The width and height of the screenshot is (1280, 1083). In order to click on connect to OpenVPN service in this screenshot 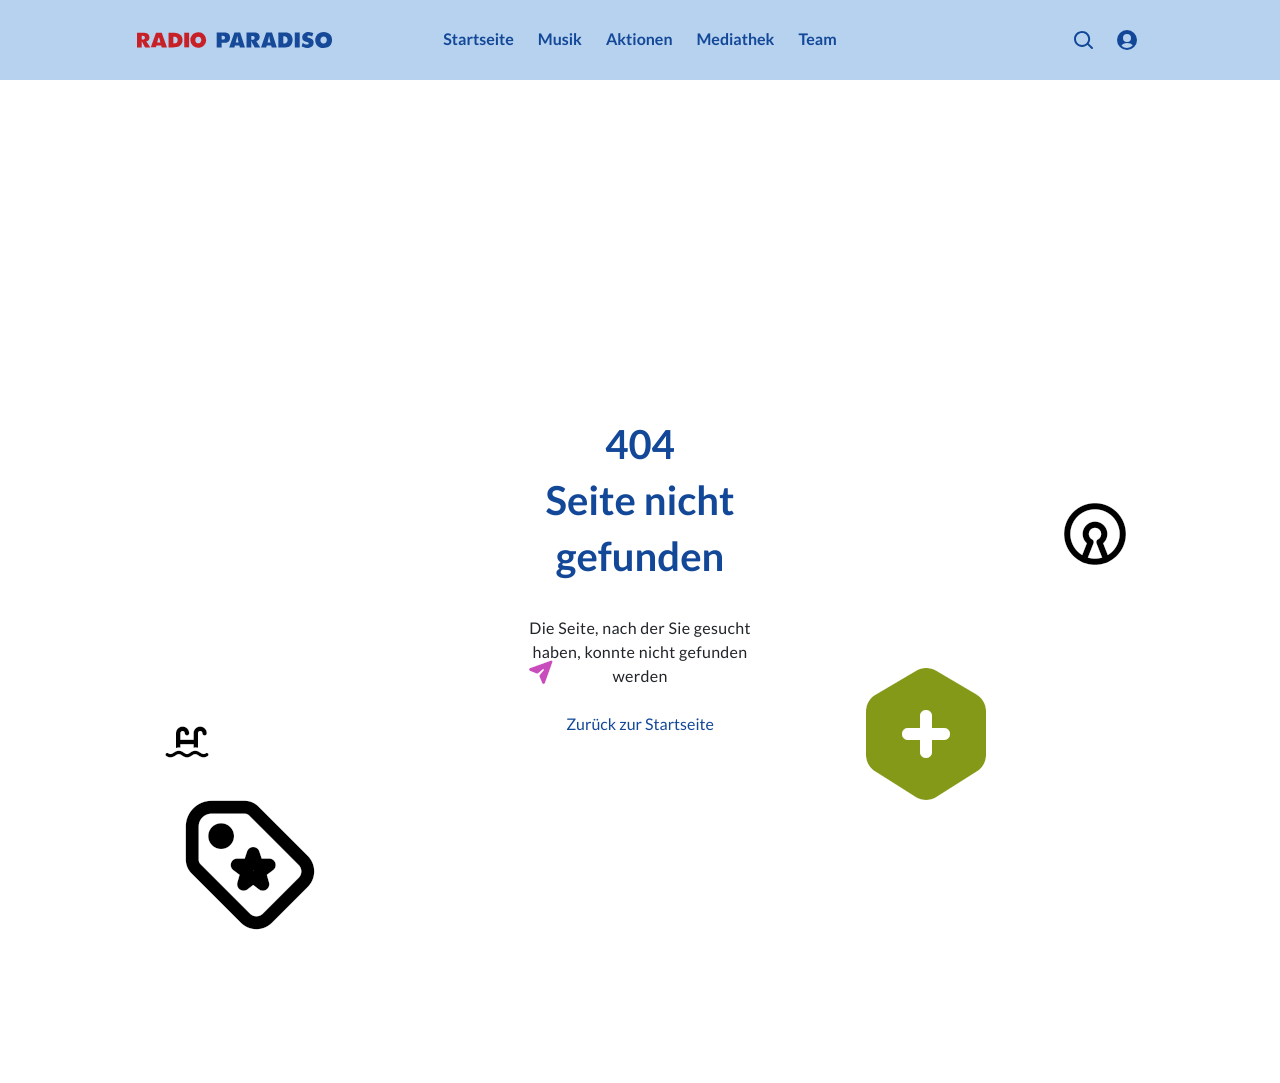, I will do `click(1095, 534)`.